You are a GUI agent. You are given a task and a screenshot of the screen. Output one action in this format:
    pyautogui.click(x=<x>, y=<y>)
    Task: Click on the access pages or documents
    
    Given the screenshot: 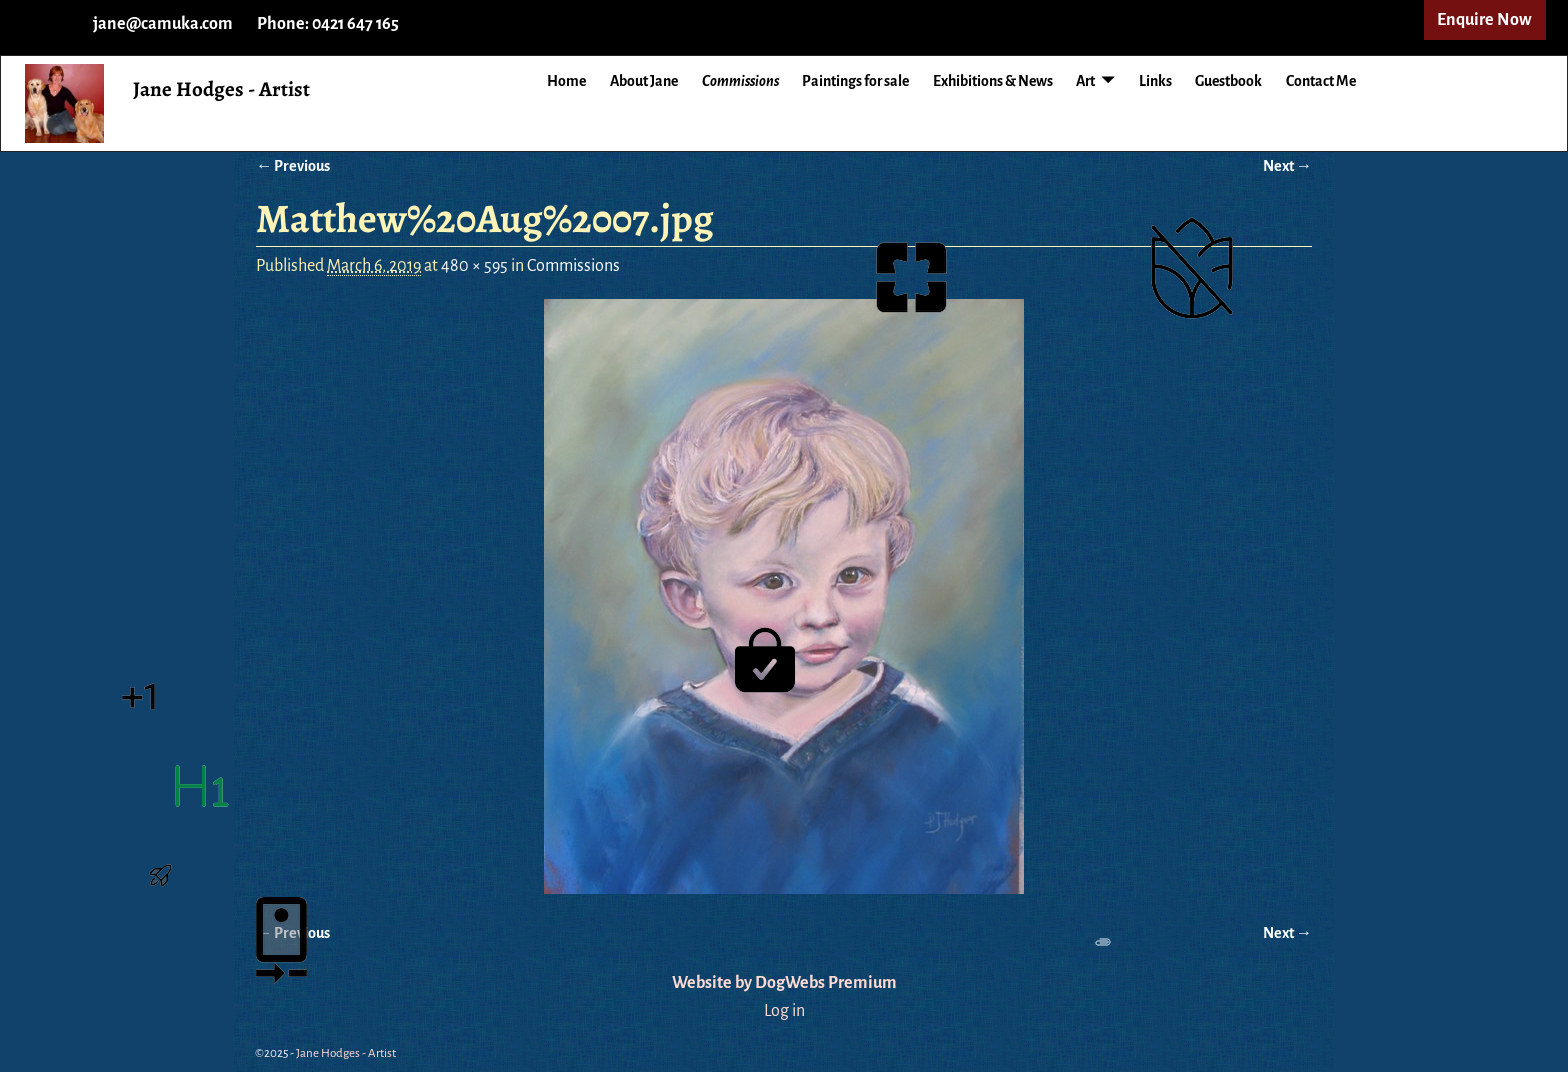 What is the action you would take?
    pyautogui.click(x=911, y=277)
    